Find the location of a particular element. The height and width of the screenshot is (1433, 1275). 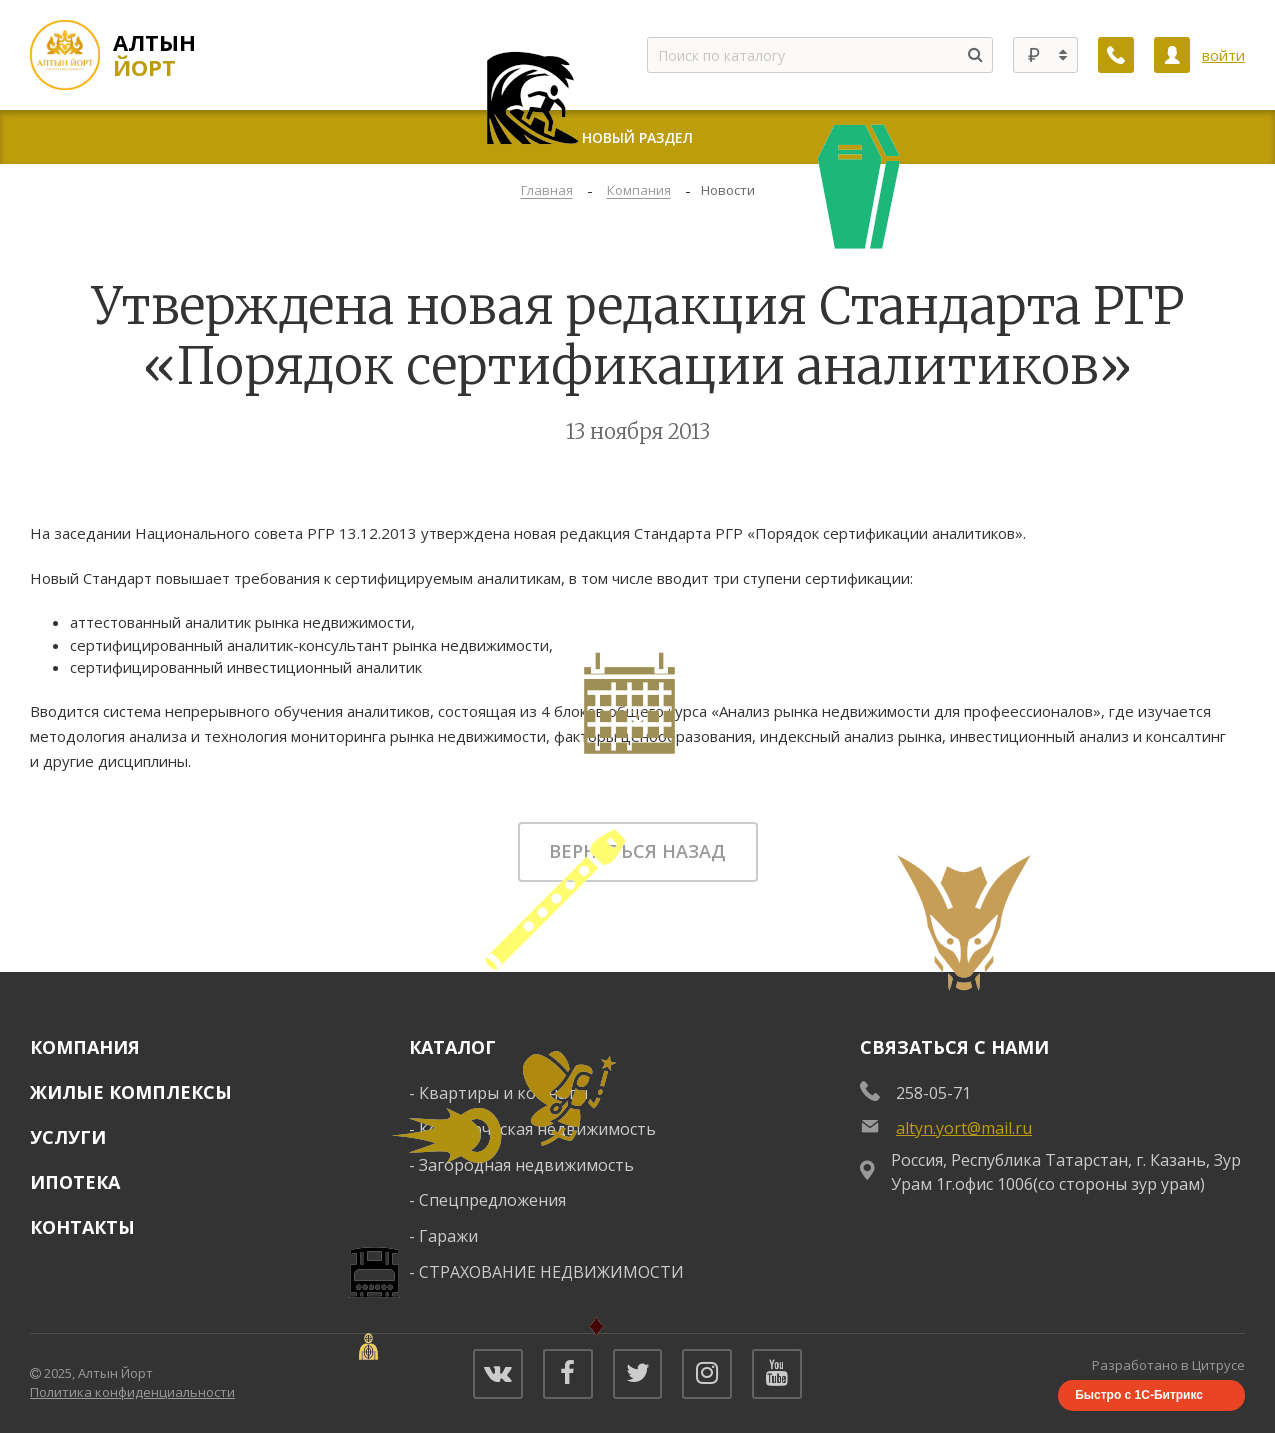

surfing or water sports activity is located at coordinates (533, 98).